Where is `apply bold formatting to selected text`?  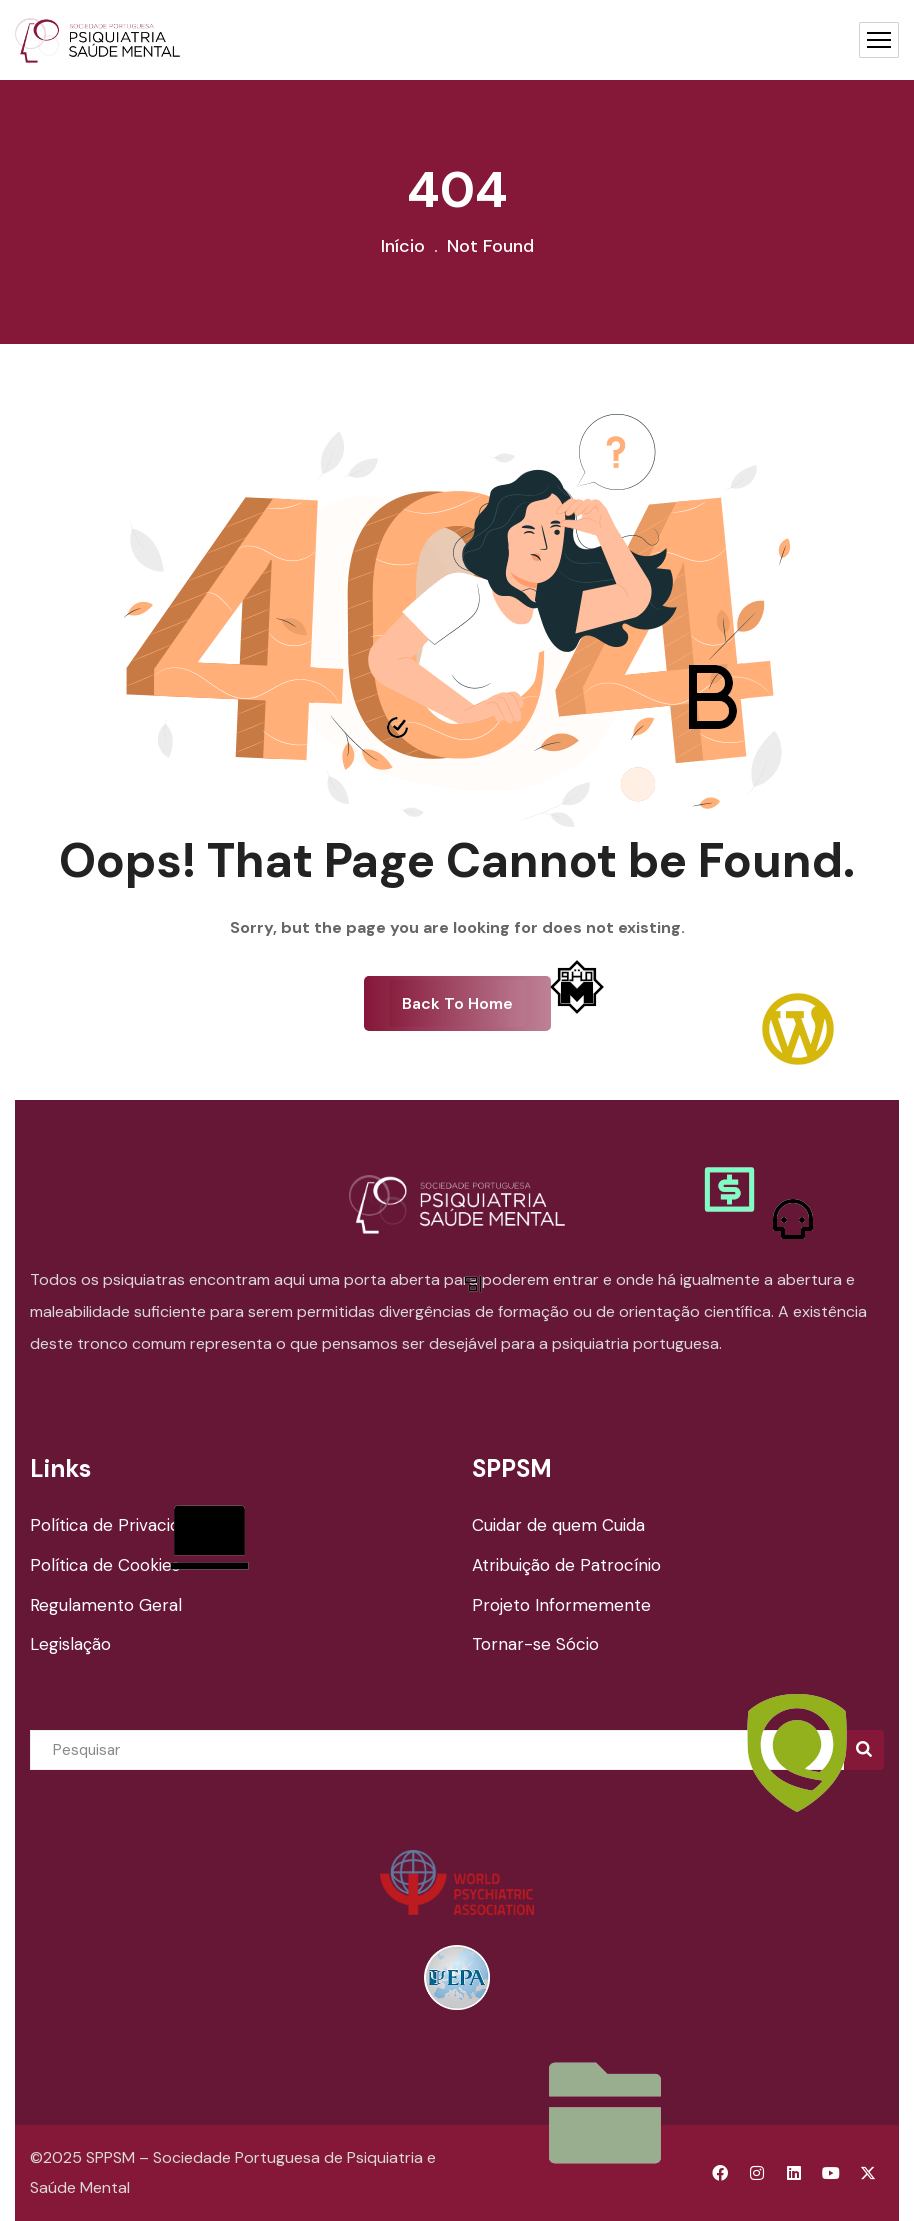
apply bold formatting to selected text is located at coordinates (713, 697).